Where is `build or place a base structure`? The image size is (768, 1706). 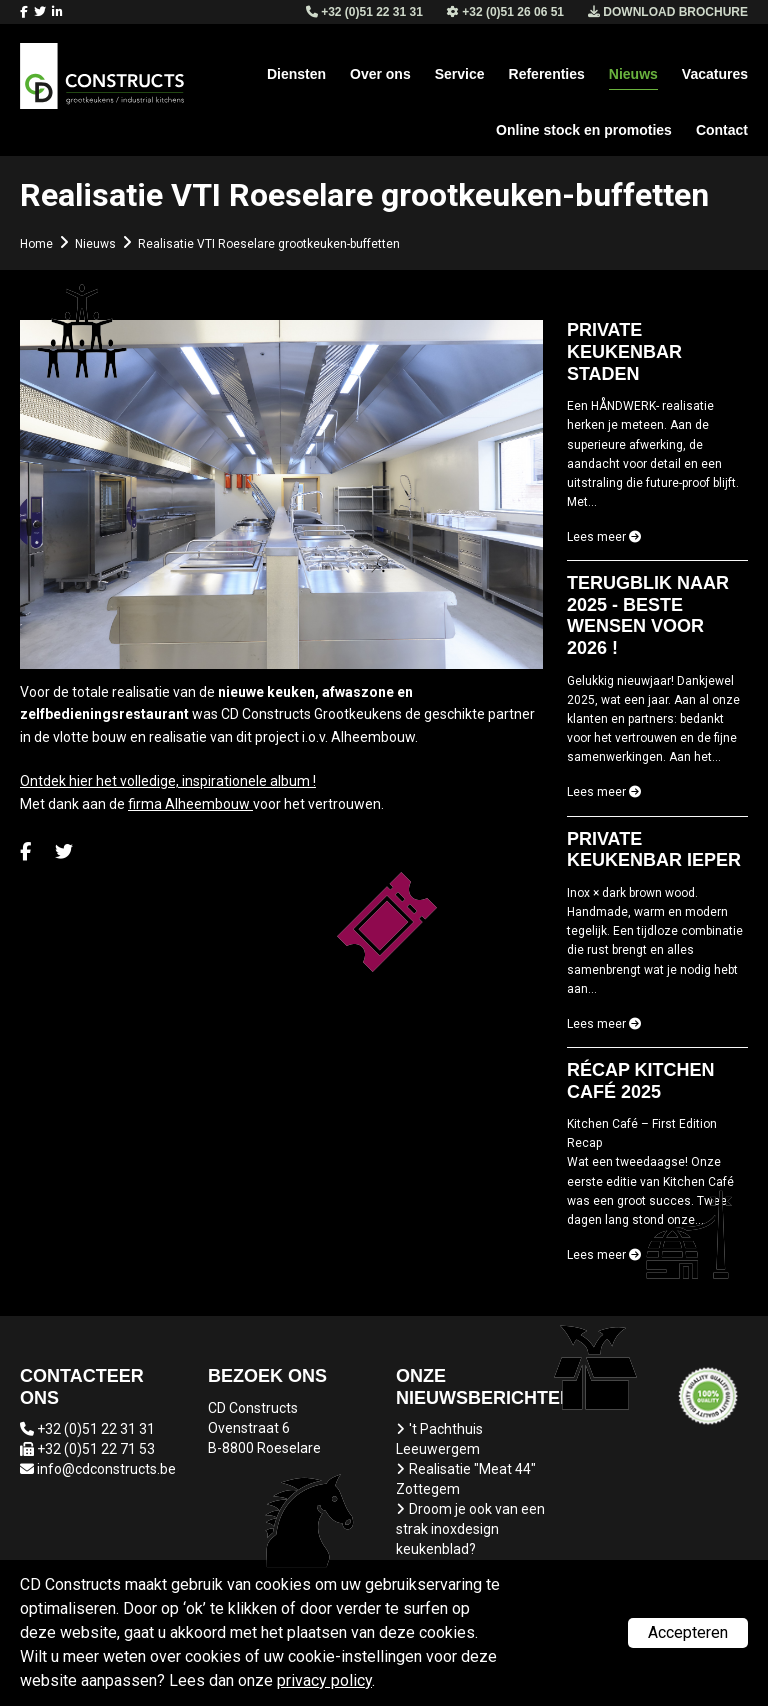 build or place a base structure is located at coordinates (690, 1233).